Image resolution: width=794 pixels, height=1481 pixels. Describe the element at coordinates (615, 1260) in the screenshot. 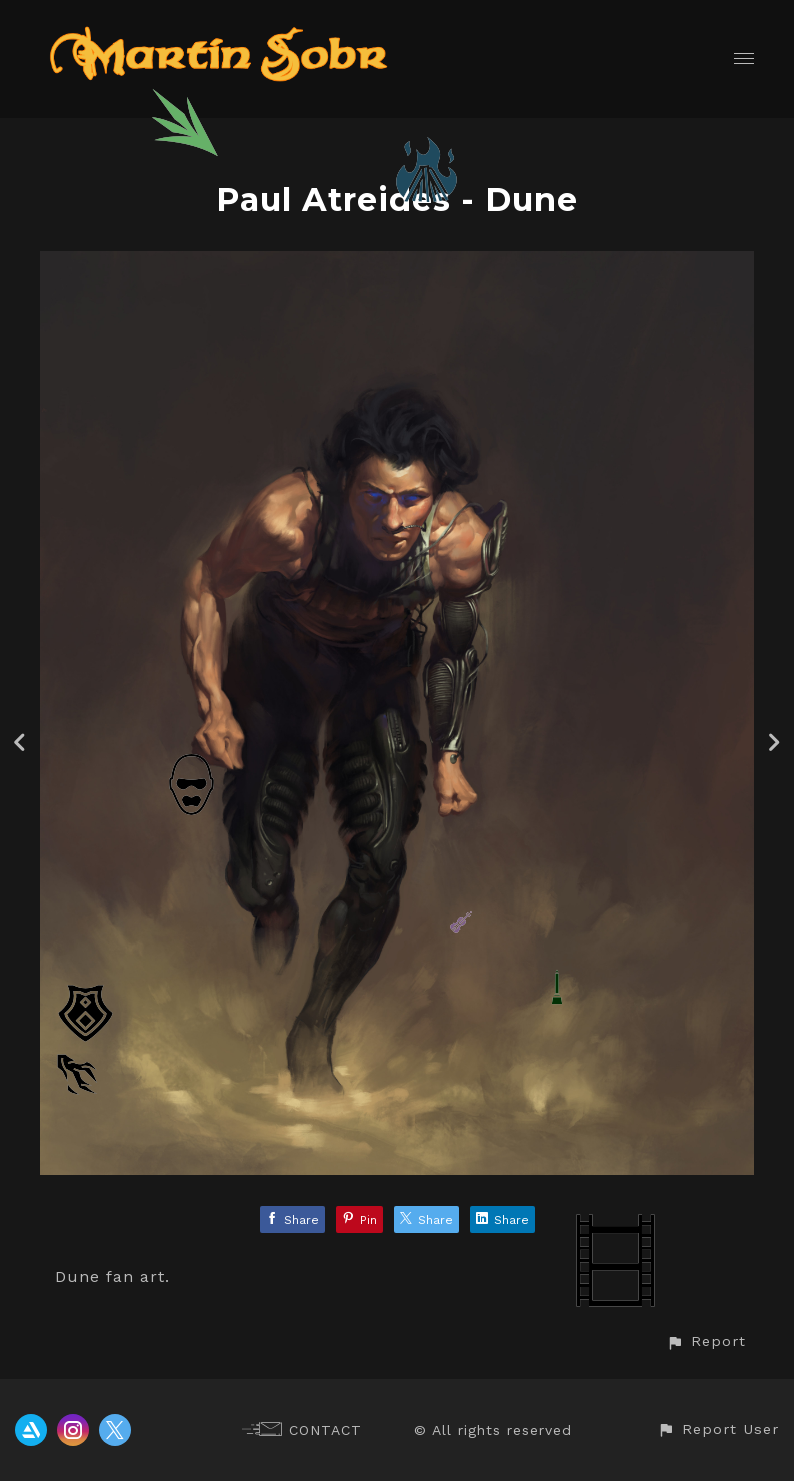

I see `access video or movie content` at that location.